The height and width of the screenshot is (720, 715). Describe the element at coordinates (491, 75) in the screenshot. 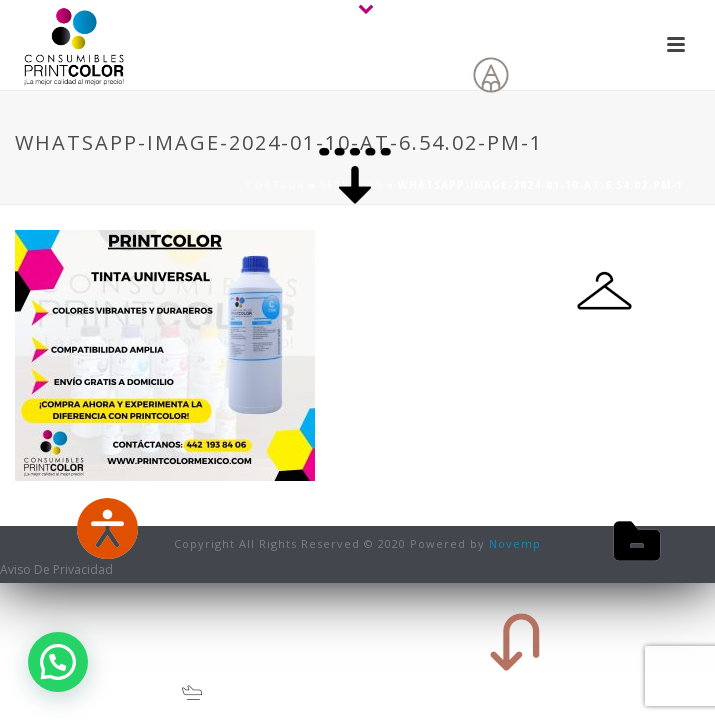

I see `edit your profile` at that location.